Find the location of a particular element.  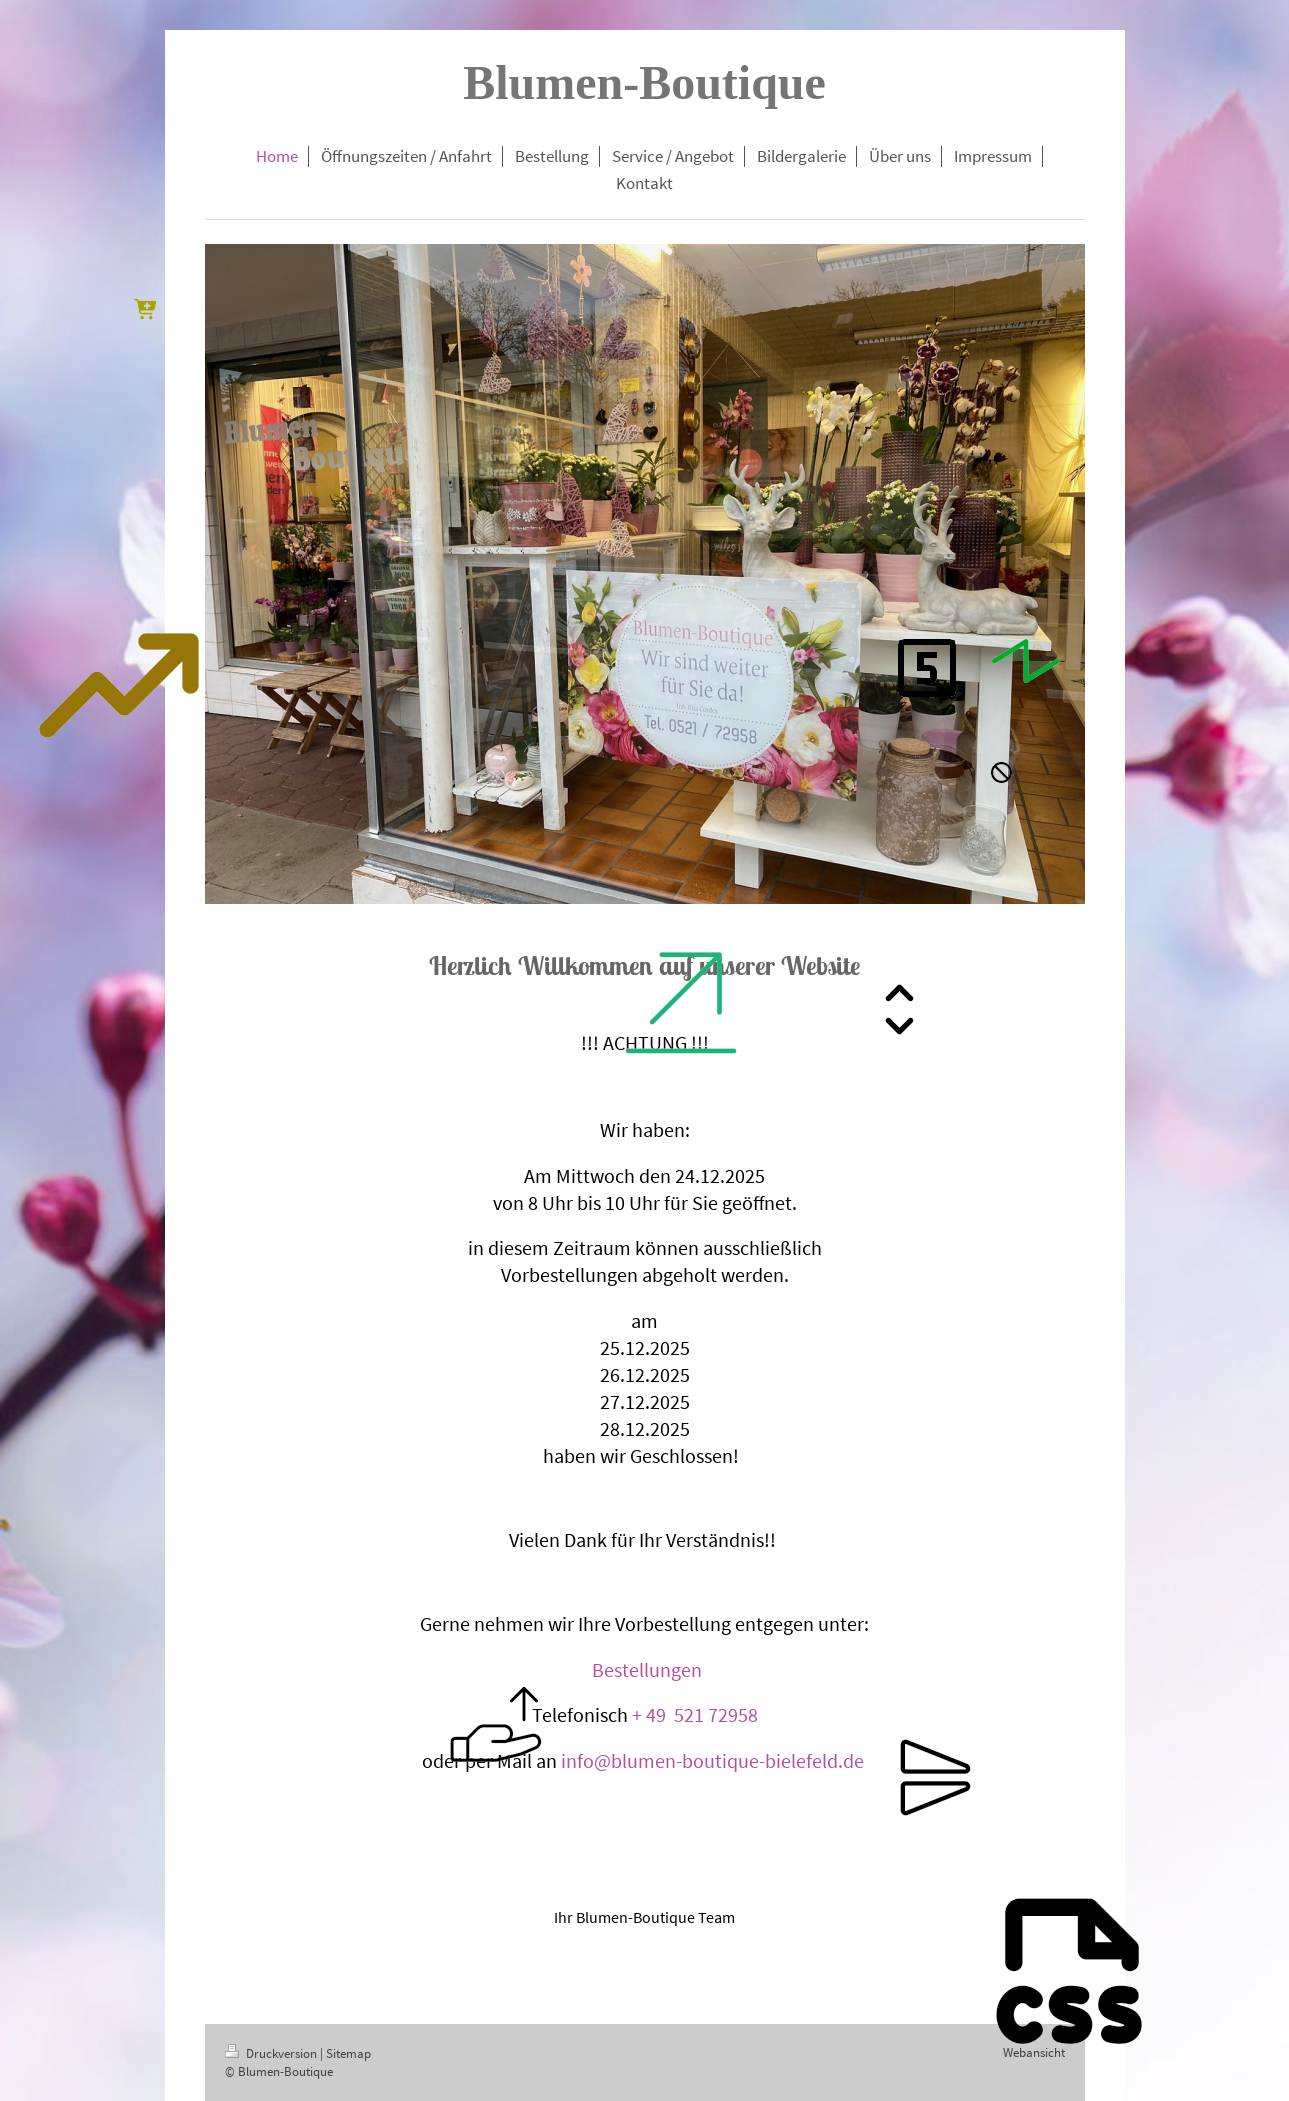

indicates step 5 in a multi-step process is located at coordinates (927, 668).